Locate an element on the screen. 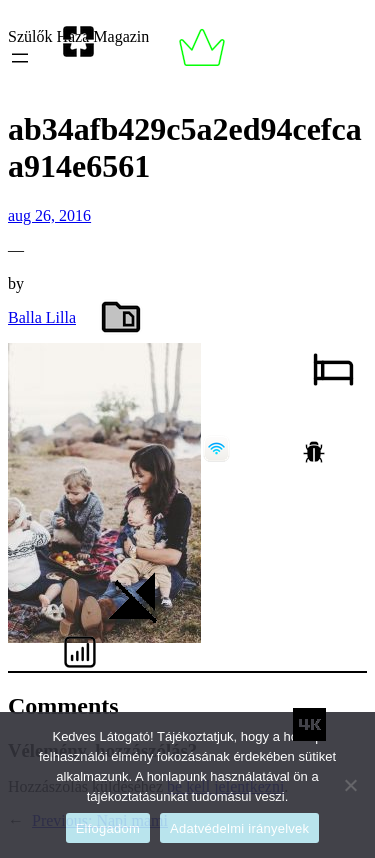  access wireless network settings is located at coordinates (216, 448).